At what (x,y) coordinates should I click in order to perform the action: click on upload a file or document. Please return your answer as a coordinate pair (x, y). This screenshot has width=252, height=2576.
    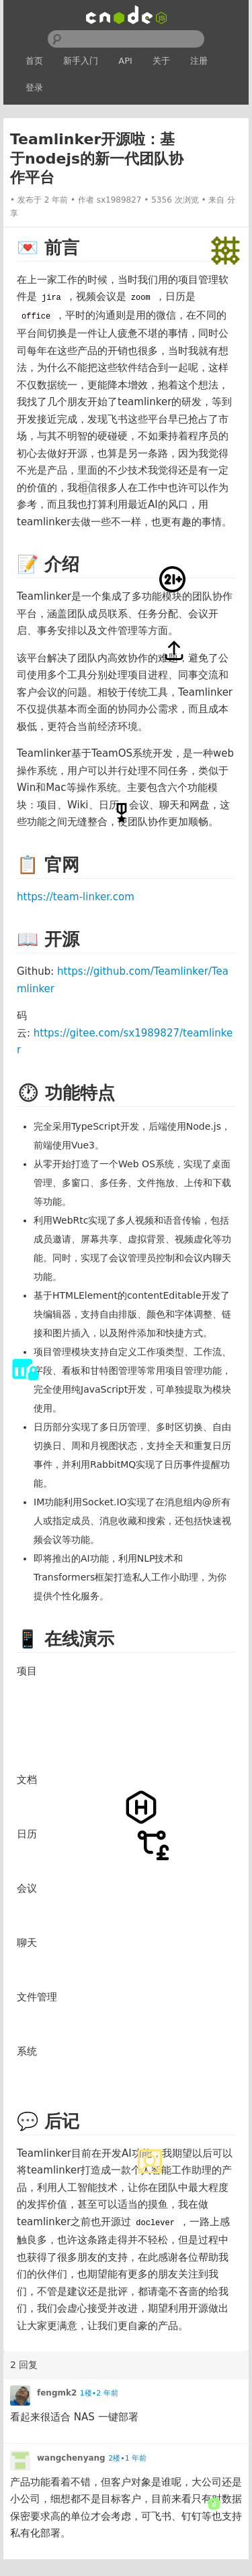
    Looking at the image, I should click on (174, 650).